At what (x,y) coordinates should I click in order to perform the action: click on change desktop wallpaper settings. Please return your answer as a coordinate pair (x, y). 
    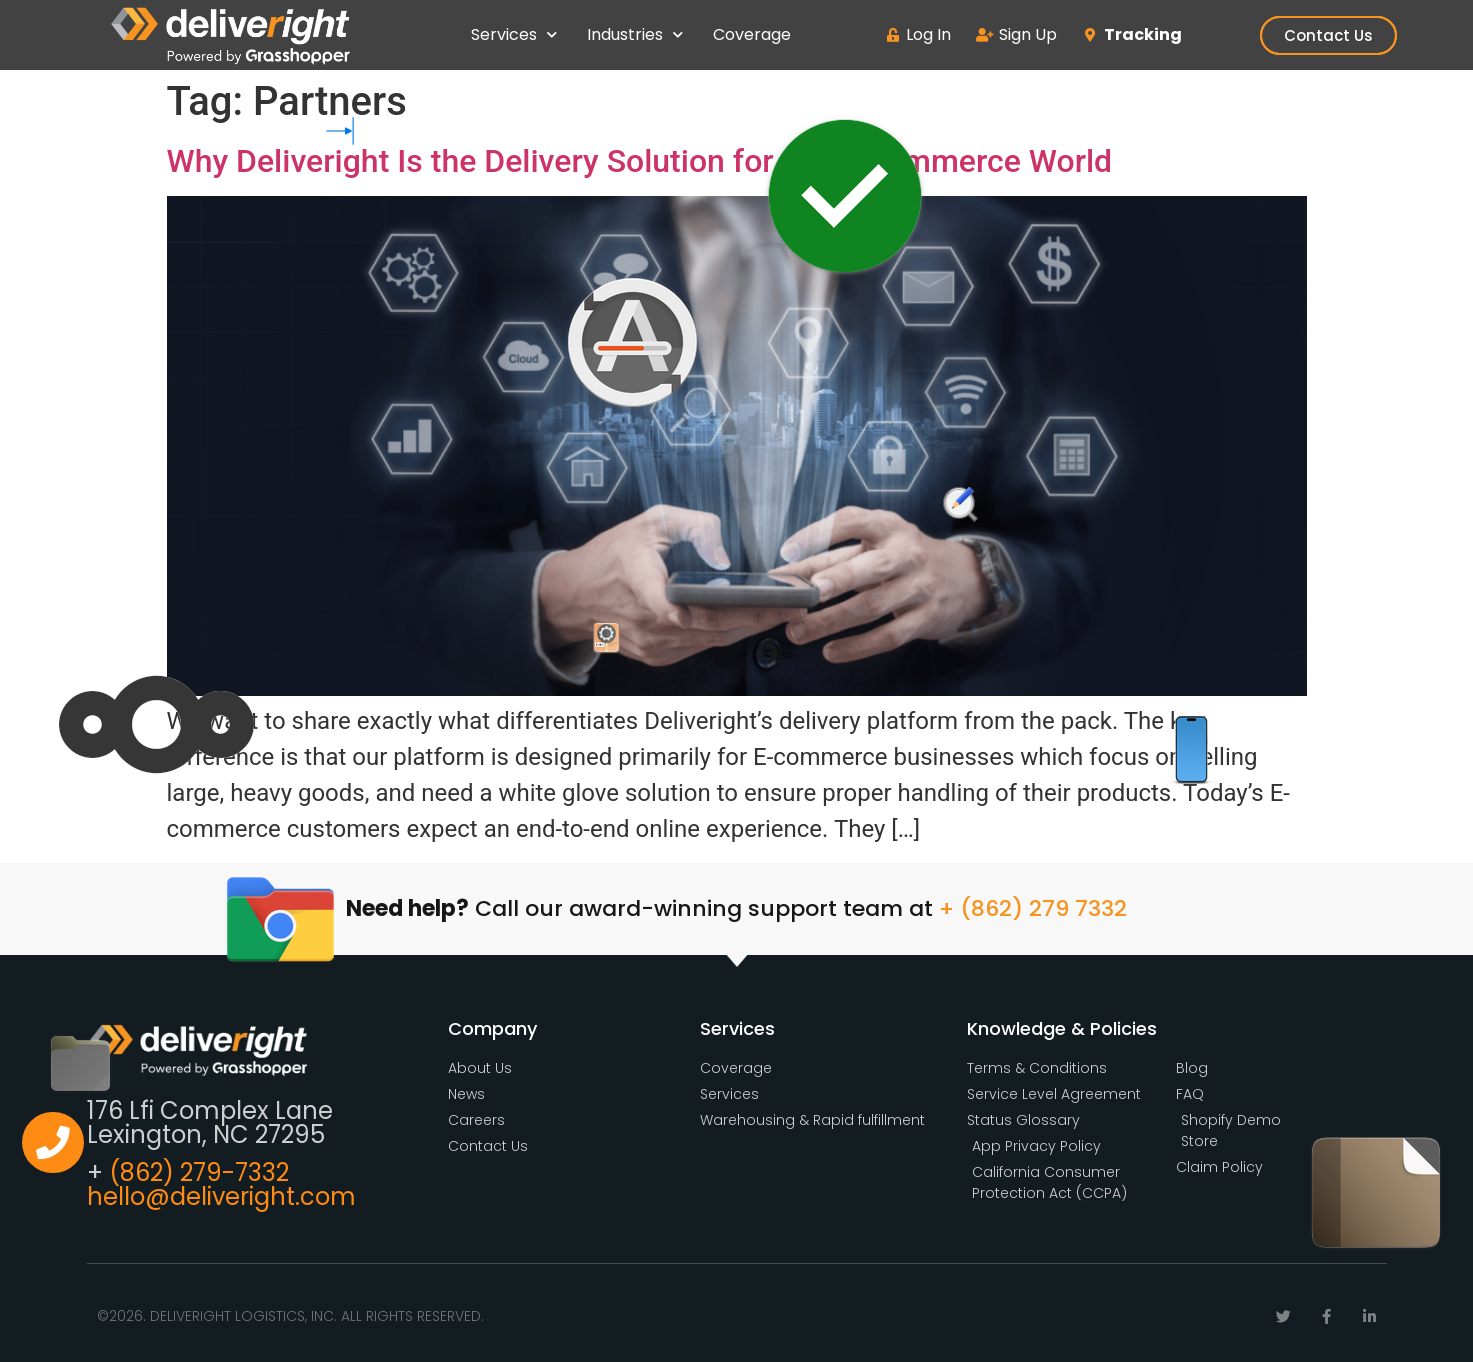
    Looking at the image, I should click on (1376, 1188).